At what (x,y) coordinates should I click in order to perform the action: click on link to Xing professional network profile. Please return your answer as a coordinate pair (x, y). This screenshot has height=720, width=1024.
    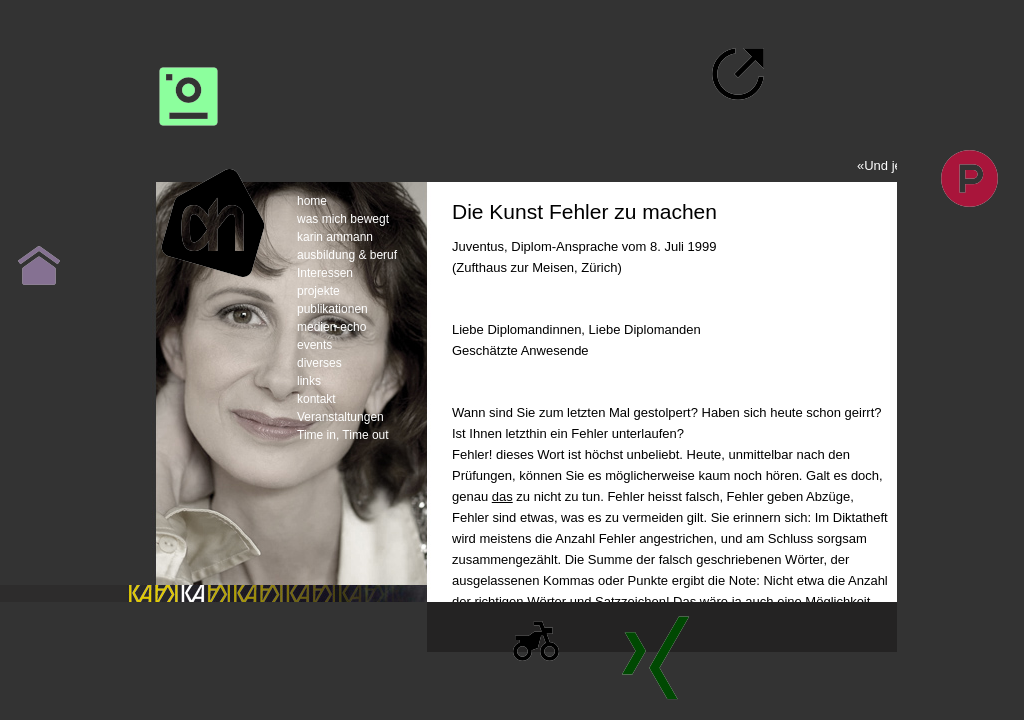
    Looking at the image, I should click on (651, 654).